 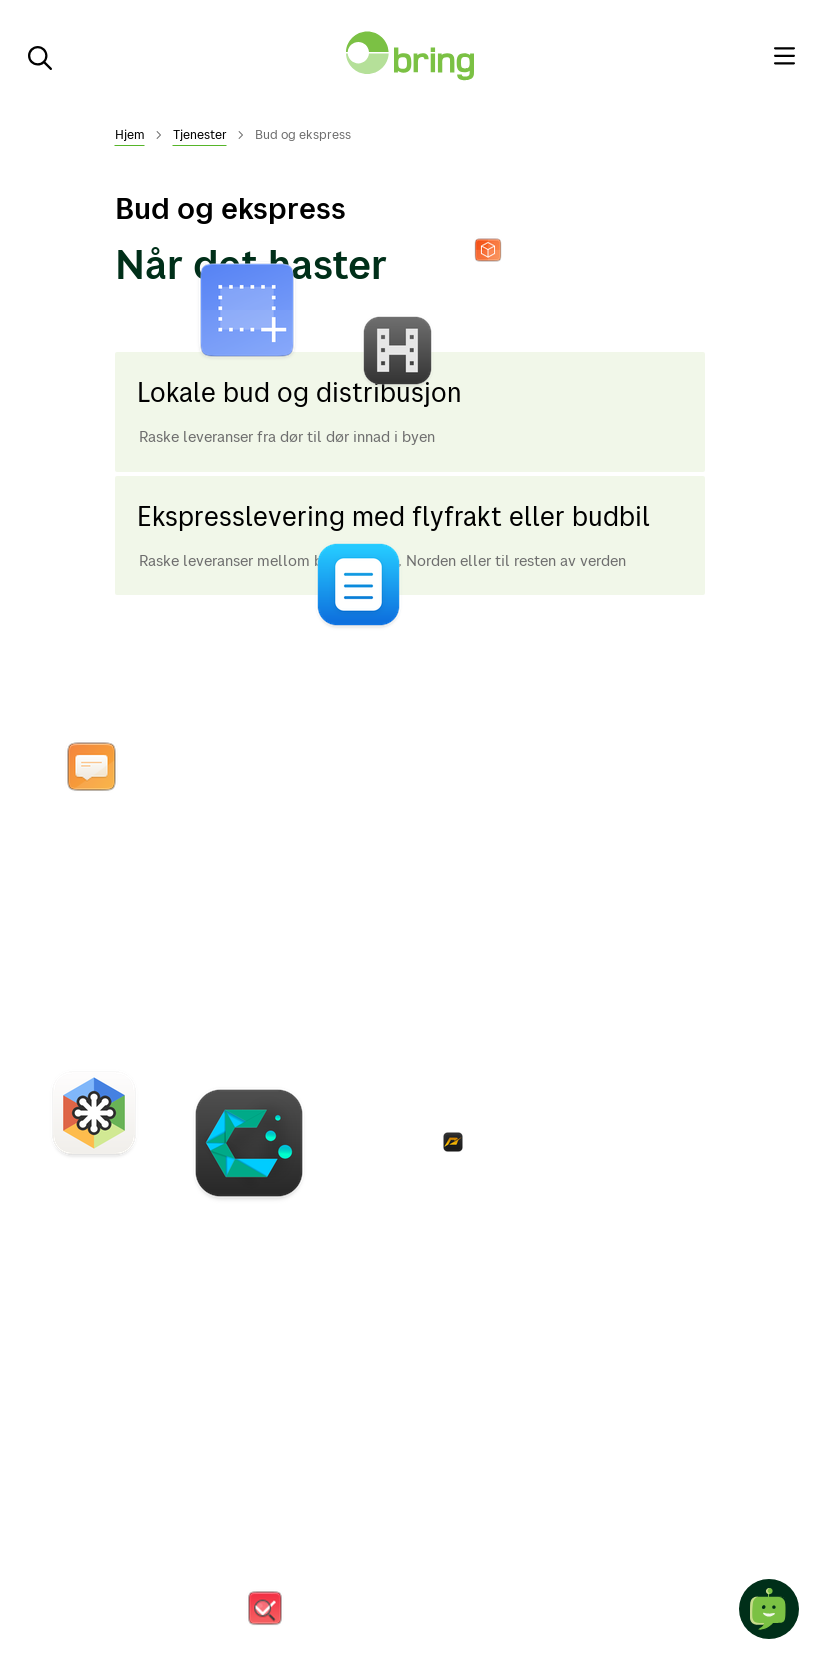 I want to click on open boxy svg vector graphics editor, so click(x=94, y=1113).